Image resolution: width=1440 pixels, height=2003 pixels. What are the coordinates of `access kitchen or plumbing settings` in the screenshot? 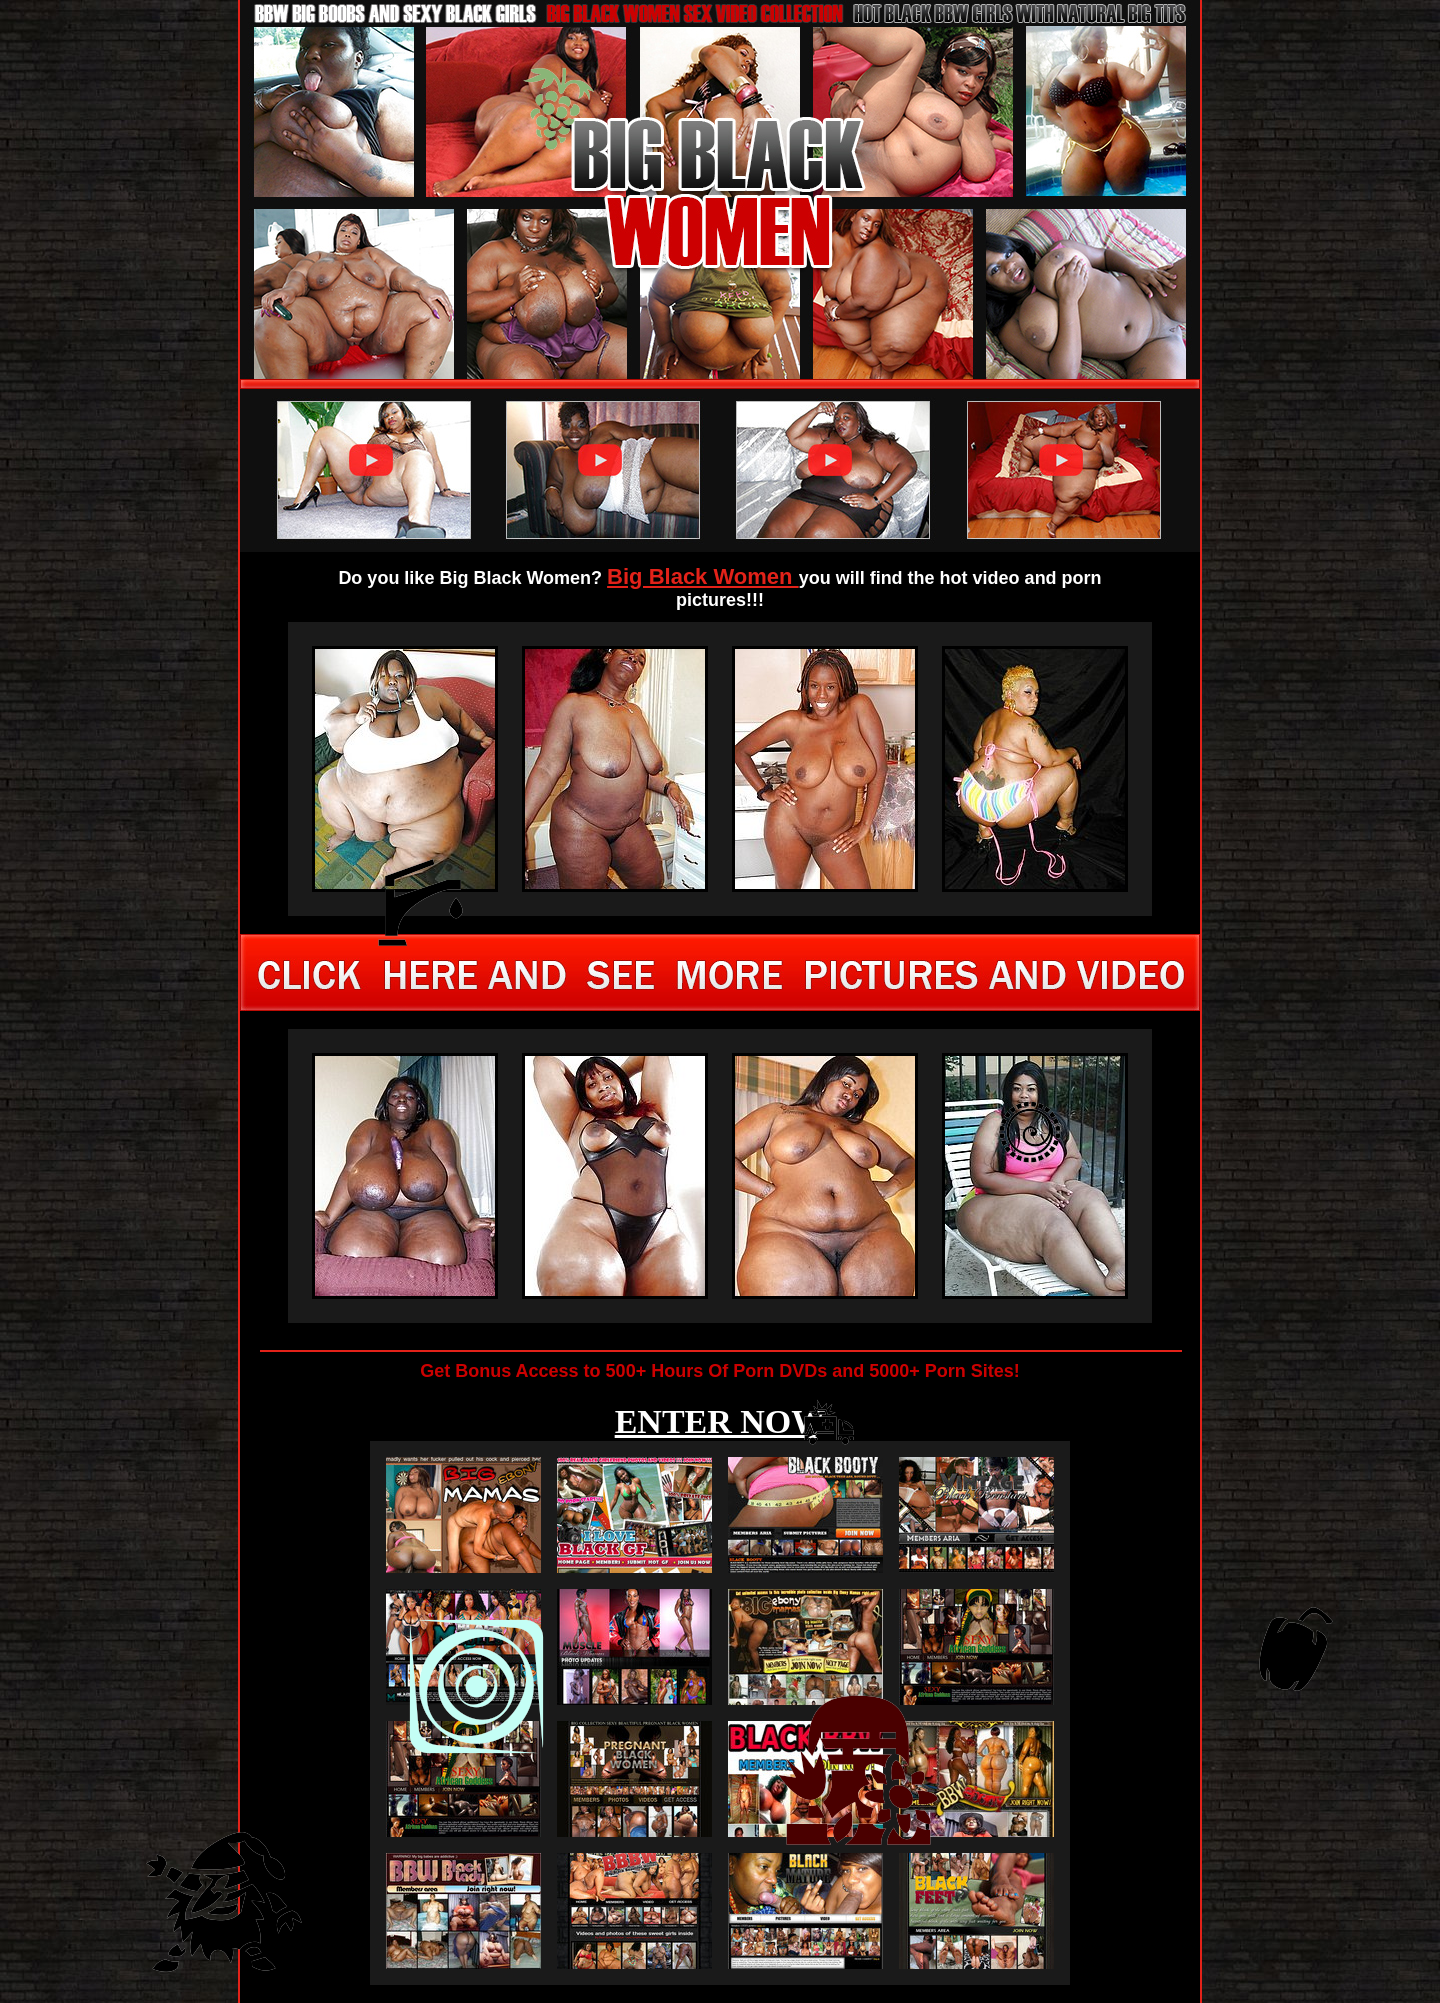 It's located at (423, 898).